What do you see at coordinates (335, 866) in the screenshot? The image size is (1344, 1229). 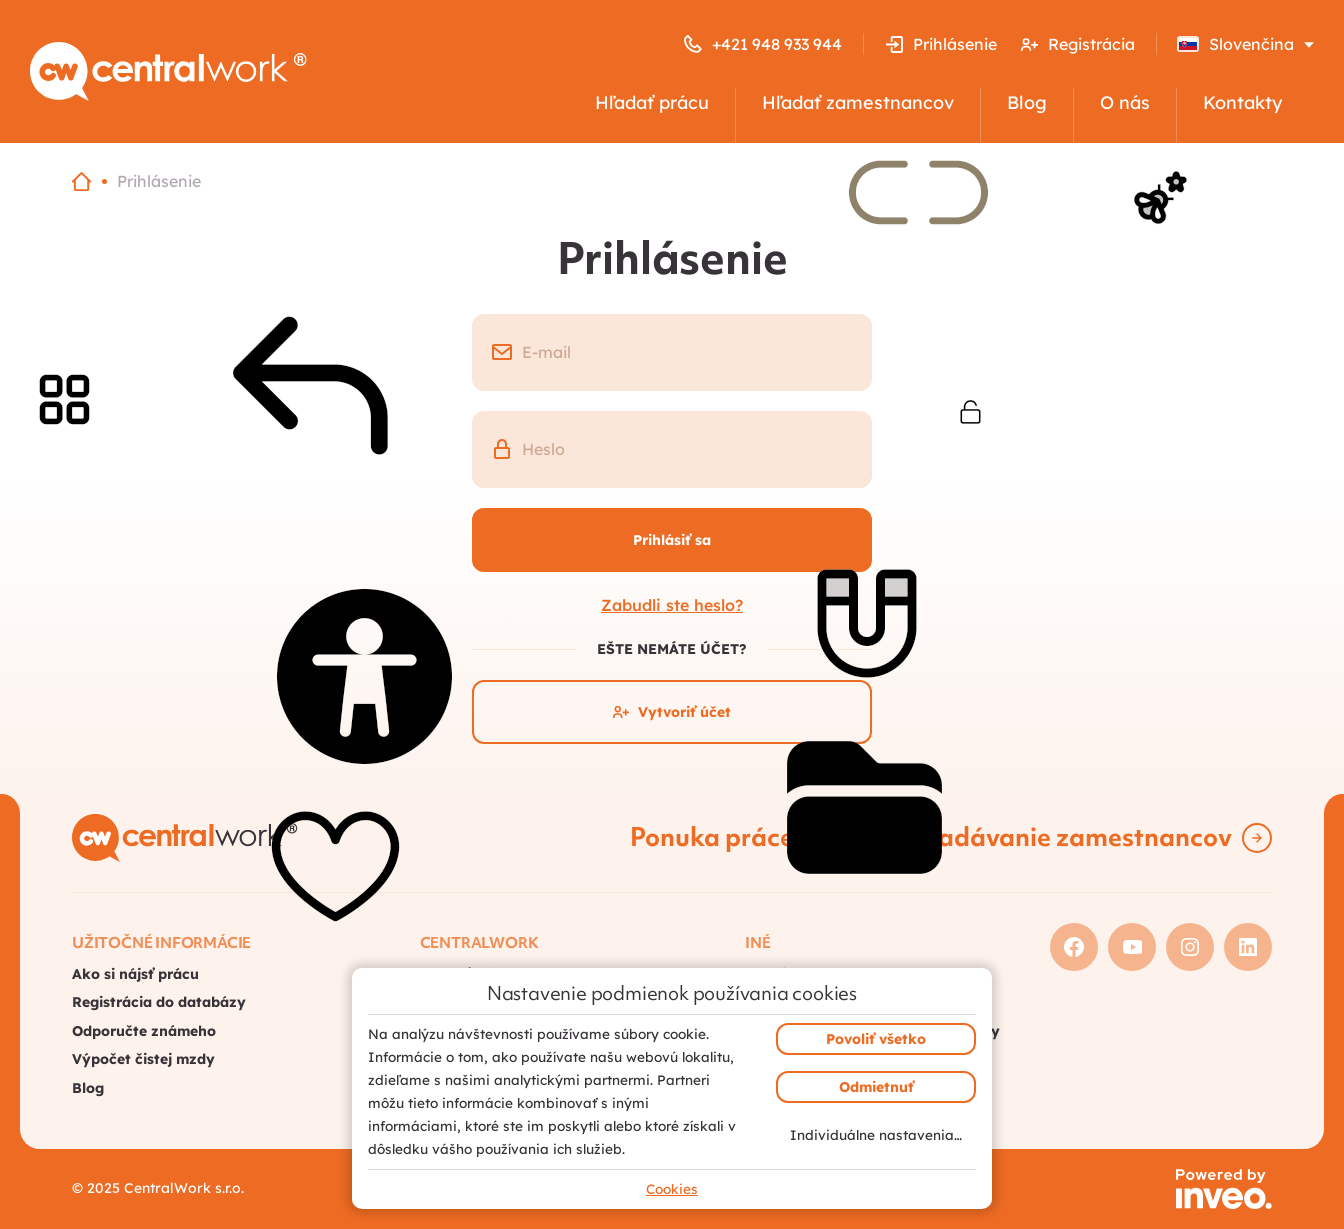 I see `like or favorite this item` at bounding box center [335, 866].